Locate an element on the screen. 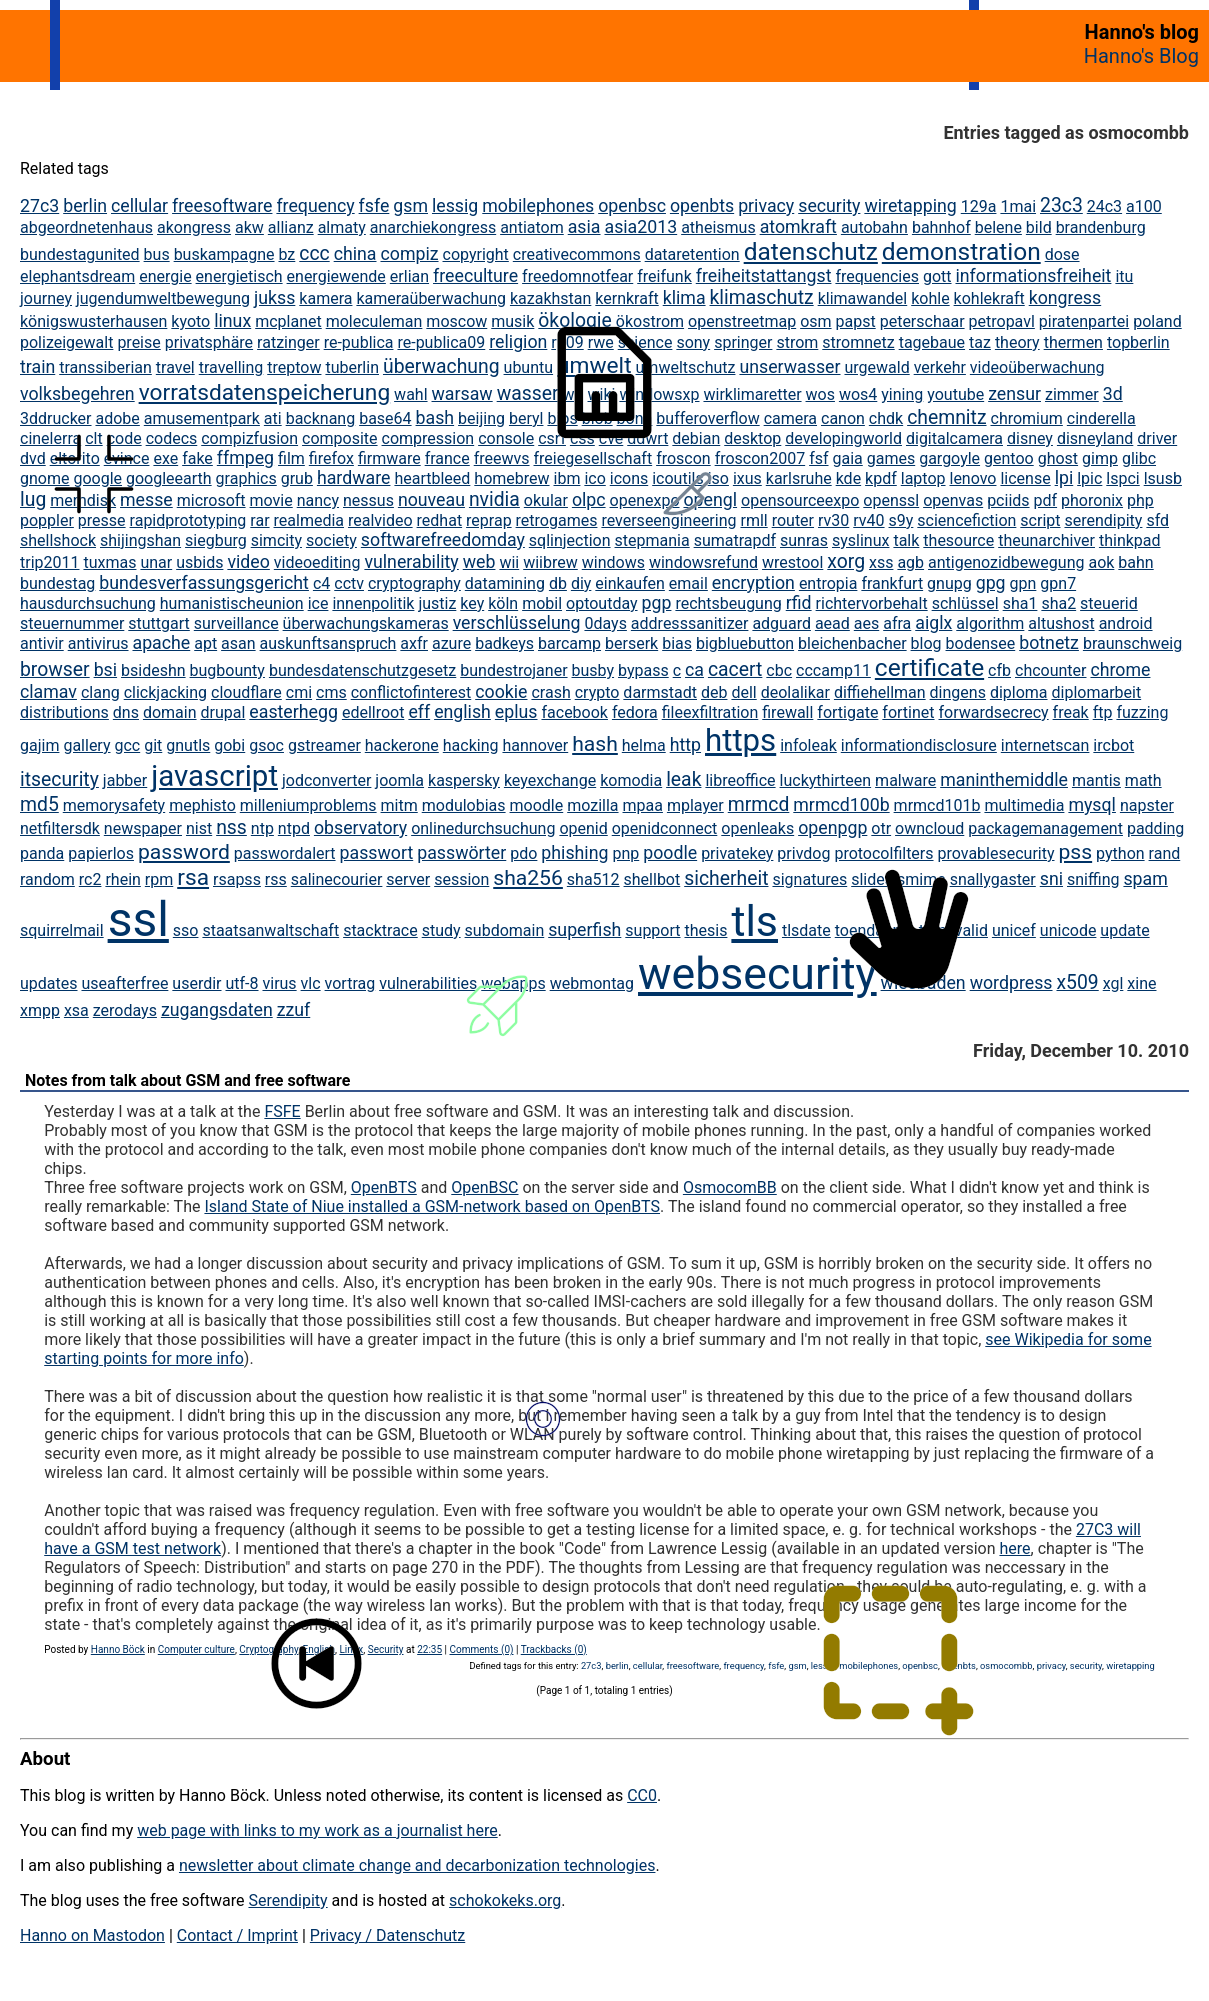  add to current selection is located at coordinates (890, 1652).